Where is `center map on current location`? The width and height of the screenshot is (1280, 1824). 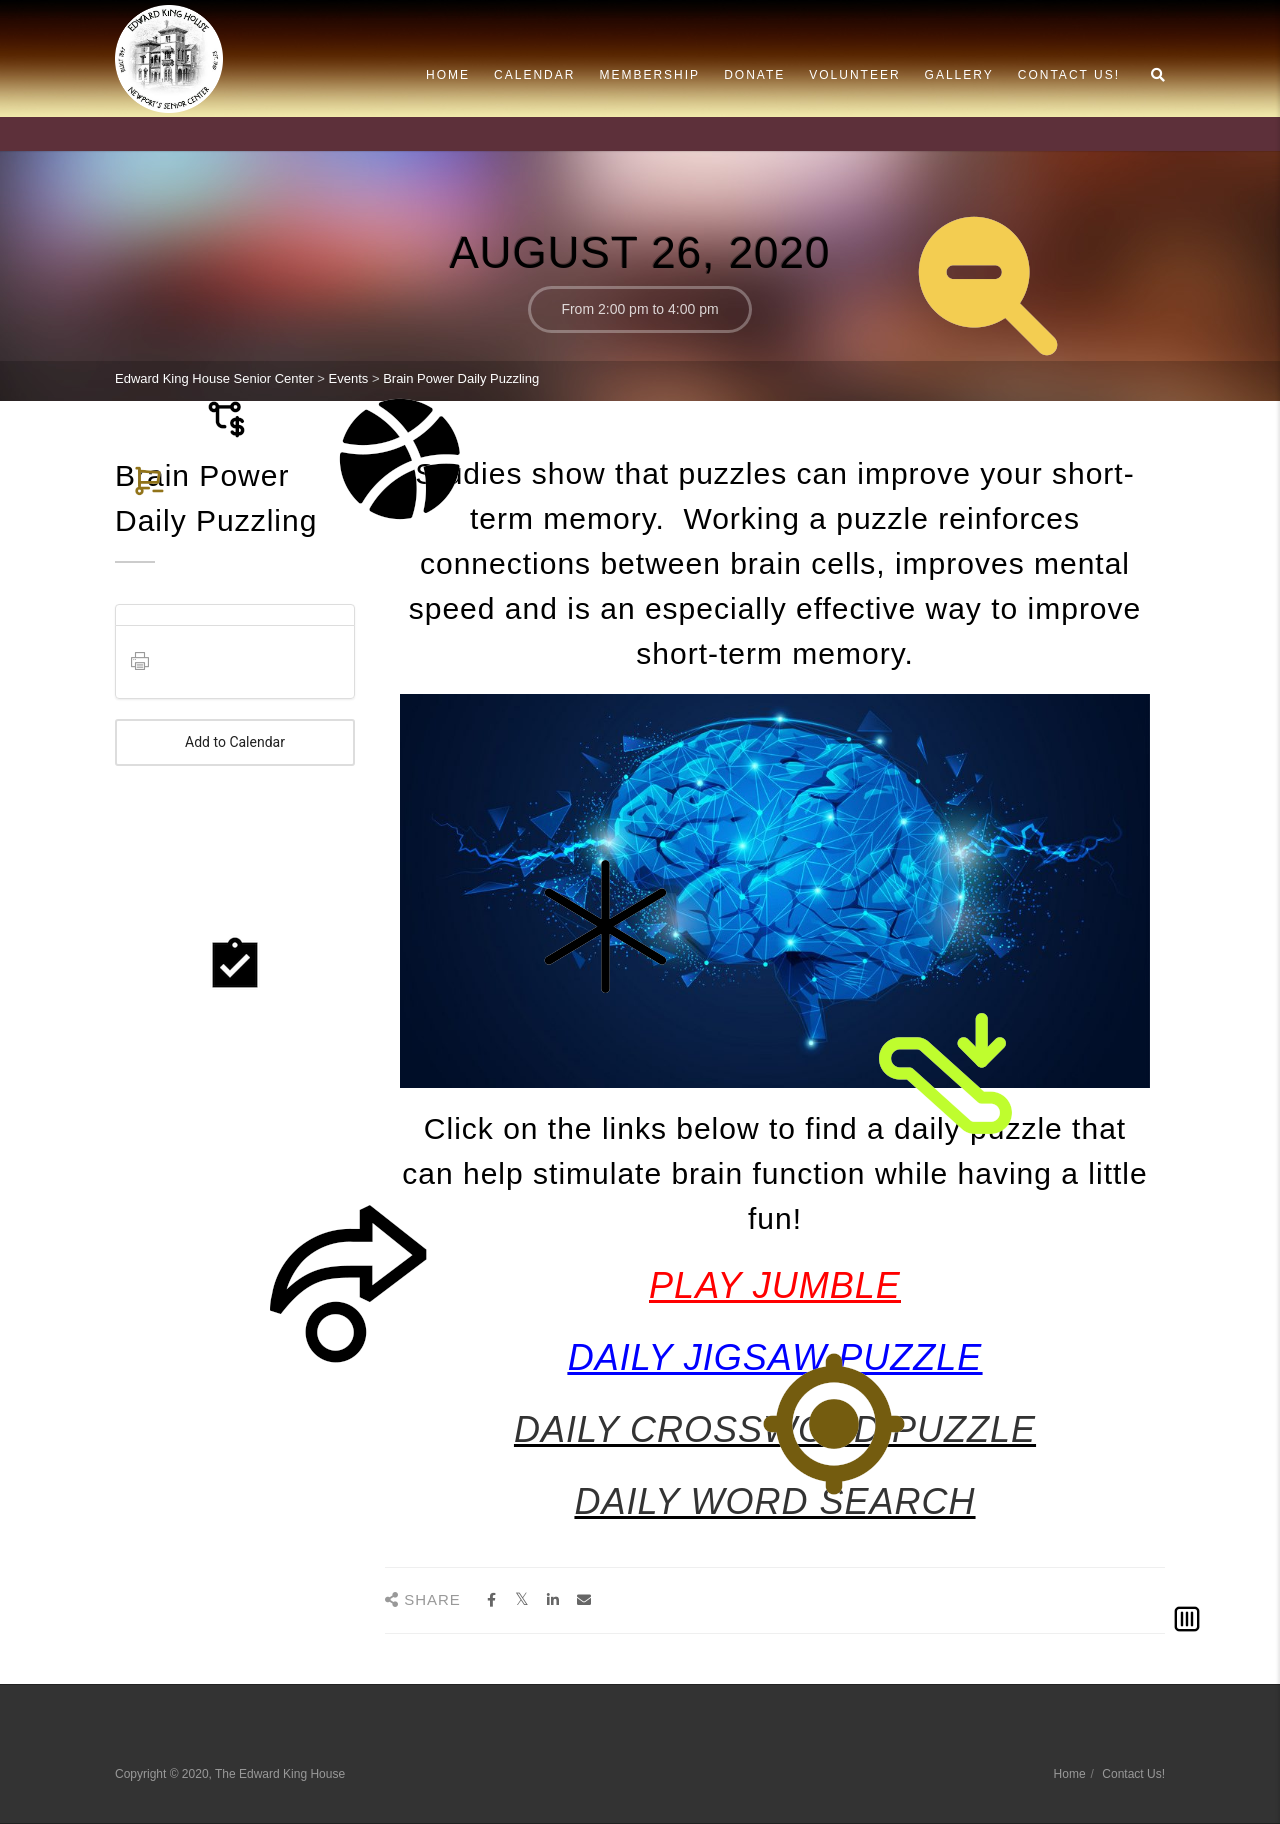 center map on current location is located at coordinates (834, 1424).